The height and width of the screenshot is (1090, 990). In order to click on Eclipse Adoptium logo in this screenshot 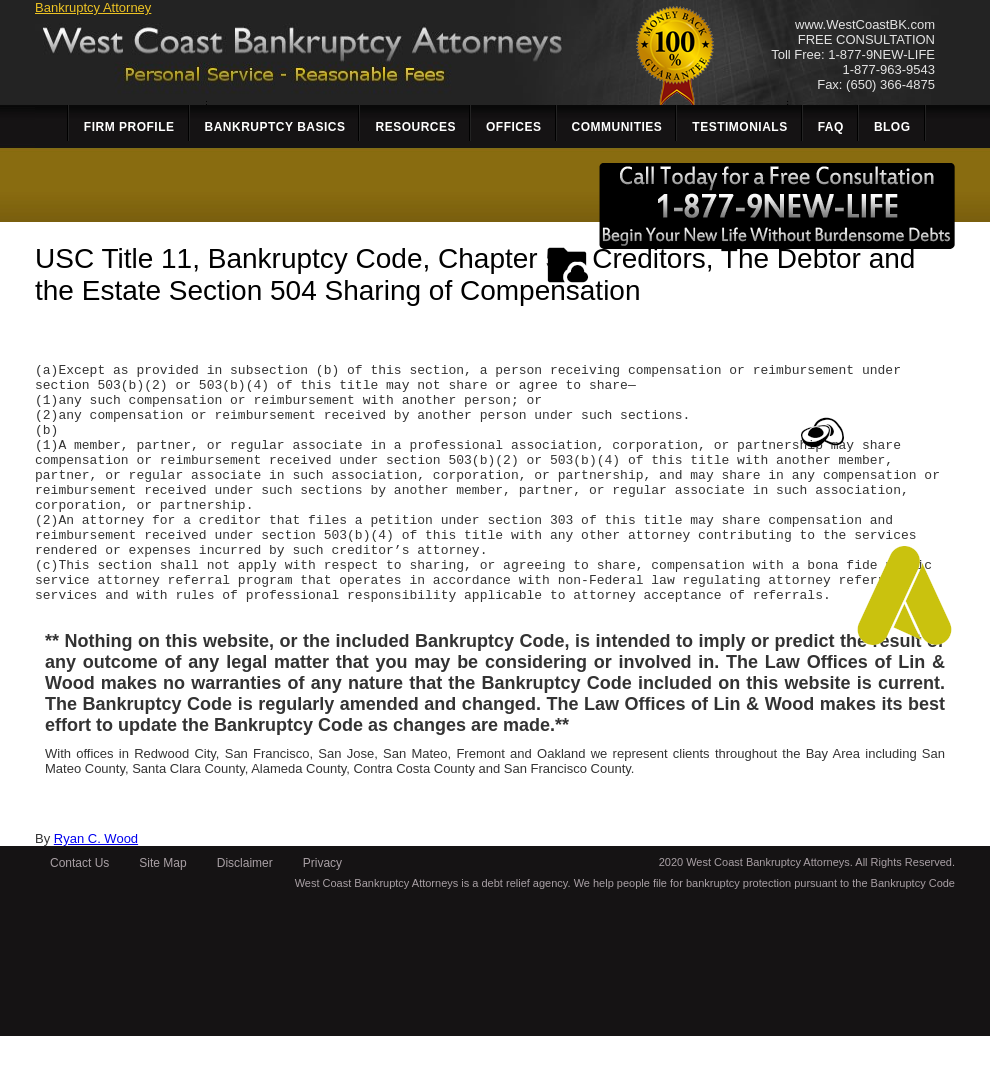, I will do `click(904, 595)`.